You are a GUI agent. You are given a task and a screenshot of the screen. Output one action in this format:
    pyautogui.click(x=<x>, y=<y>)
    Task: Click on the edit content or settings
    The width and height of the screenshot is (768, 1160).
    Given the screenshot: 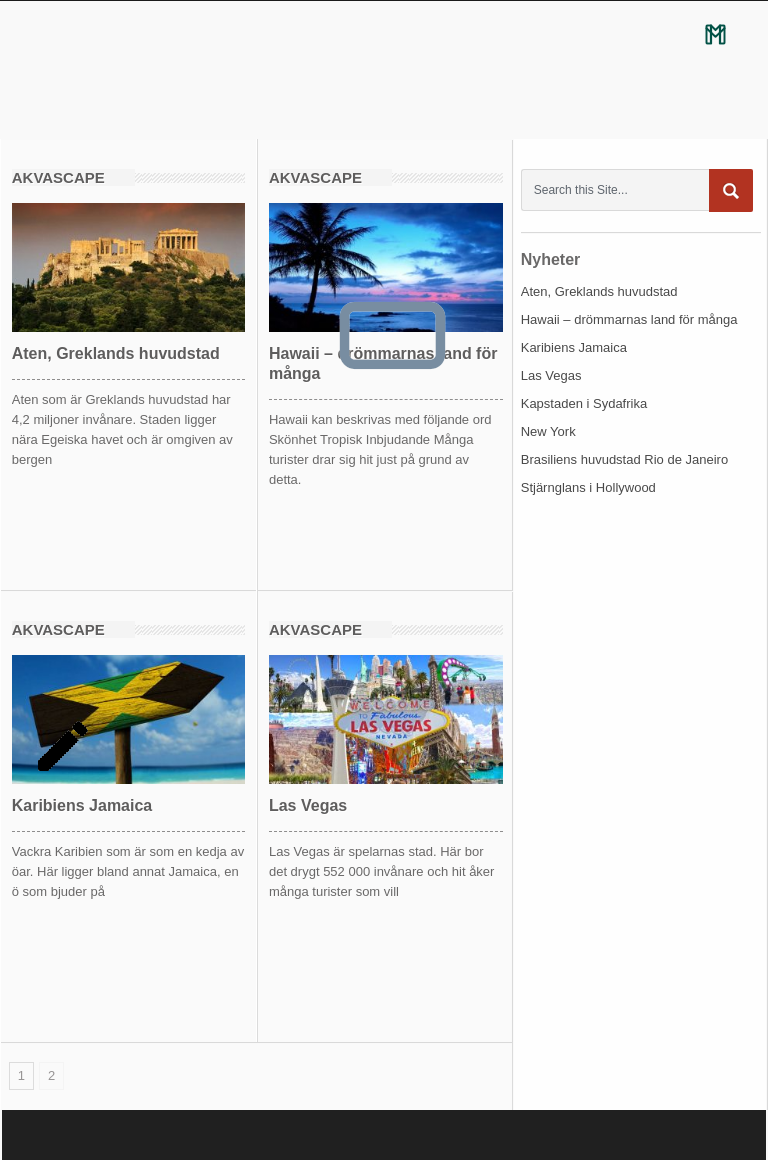 What is the action you would take?
    pyautogui.click(x=63, y=746)
    